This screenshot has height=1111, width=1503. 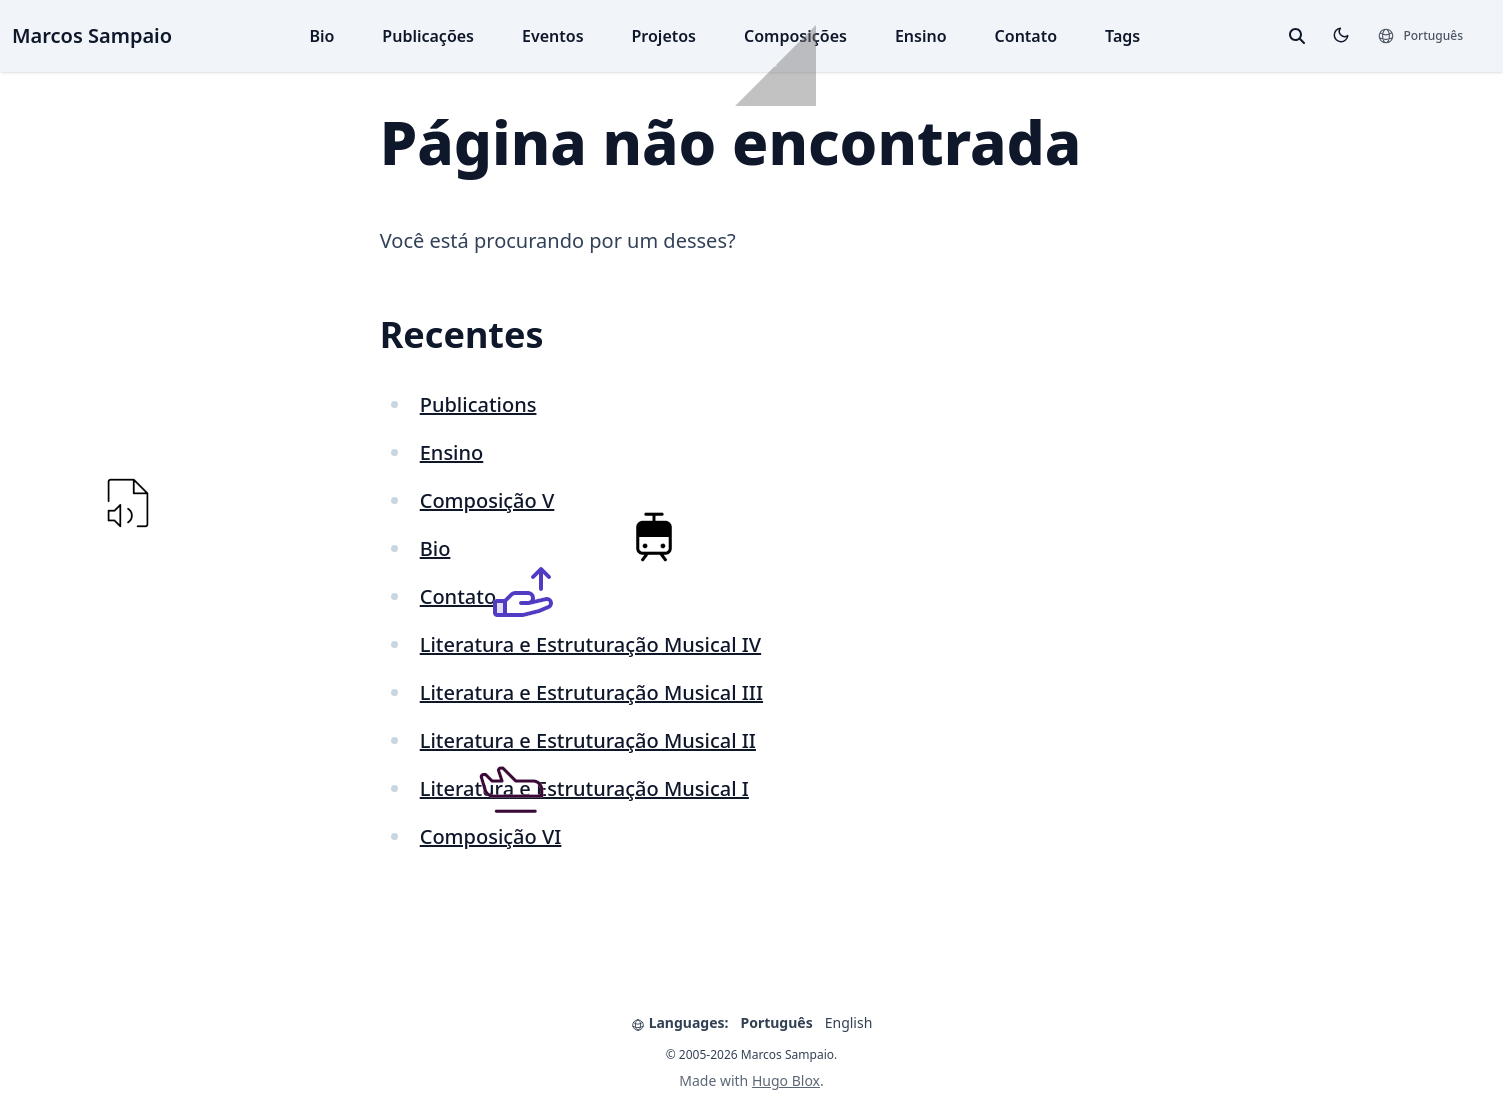 I want to click on upload or share content, so click(x=525, y=595).